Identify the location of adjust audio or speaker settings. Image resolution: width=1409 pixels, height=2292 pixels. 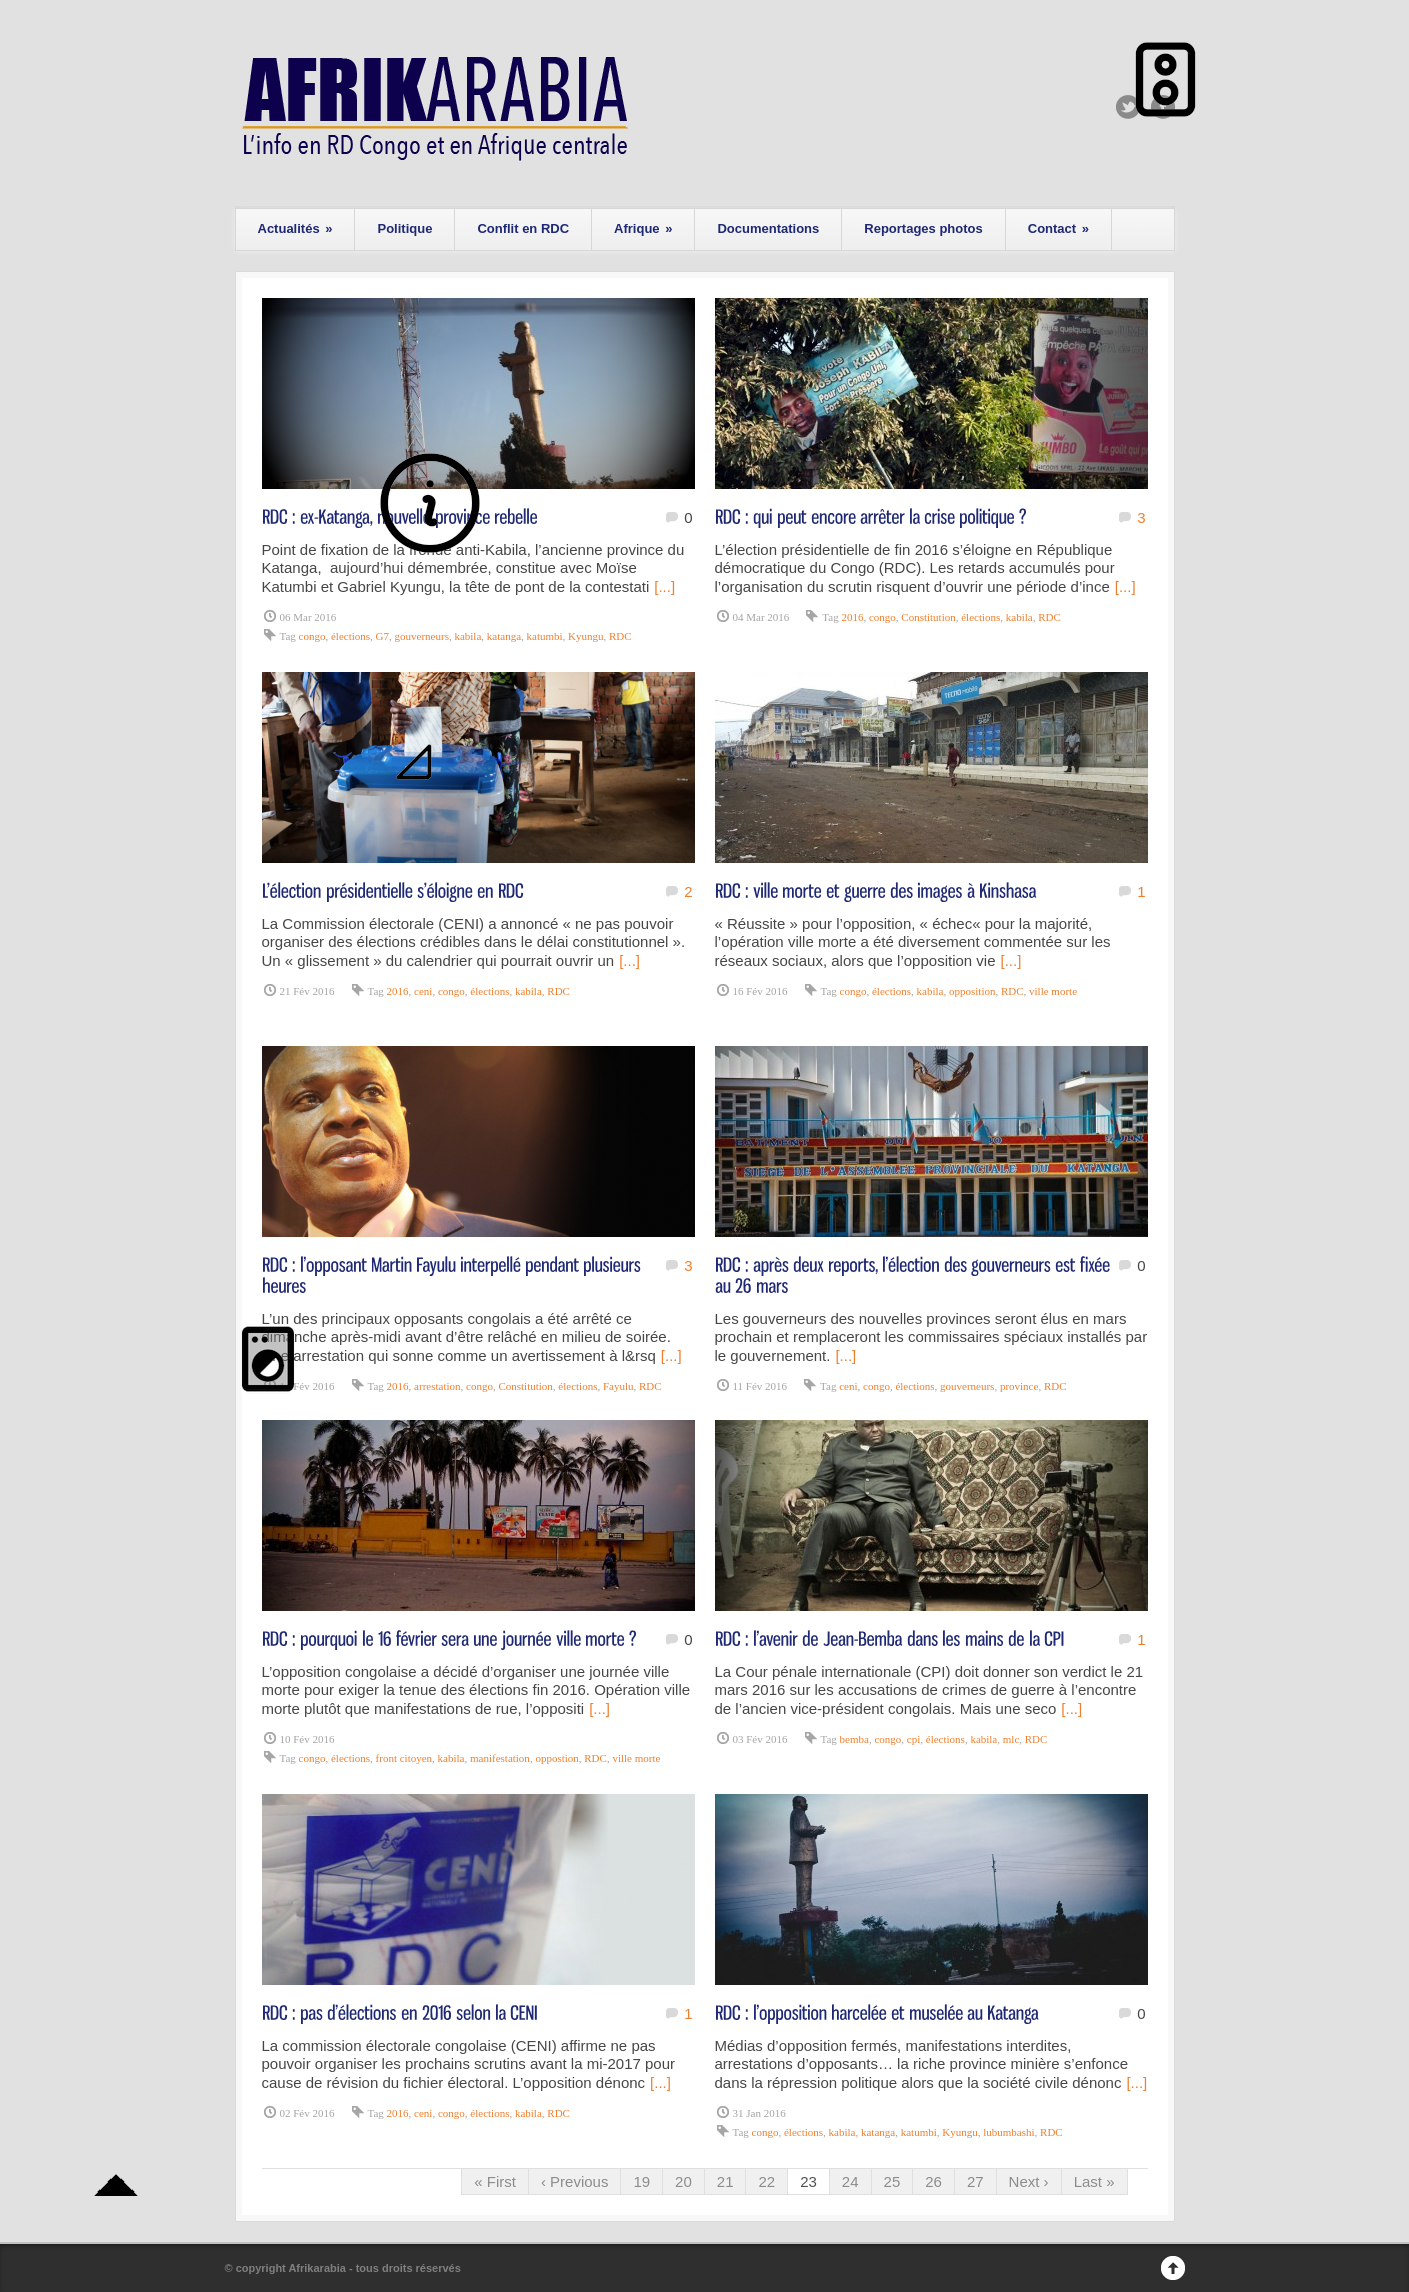
(1165, 79).